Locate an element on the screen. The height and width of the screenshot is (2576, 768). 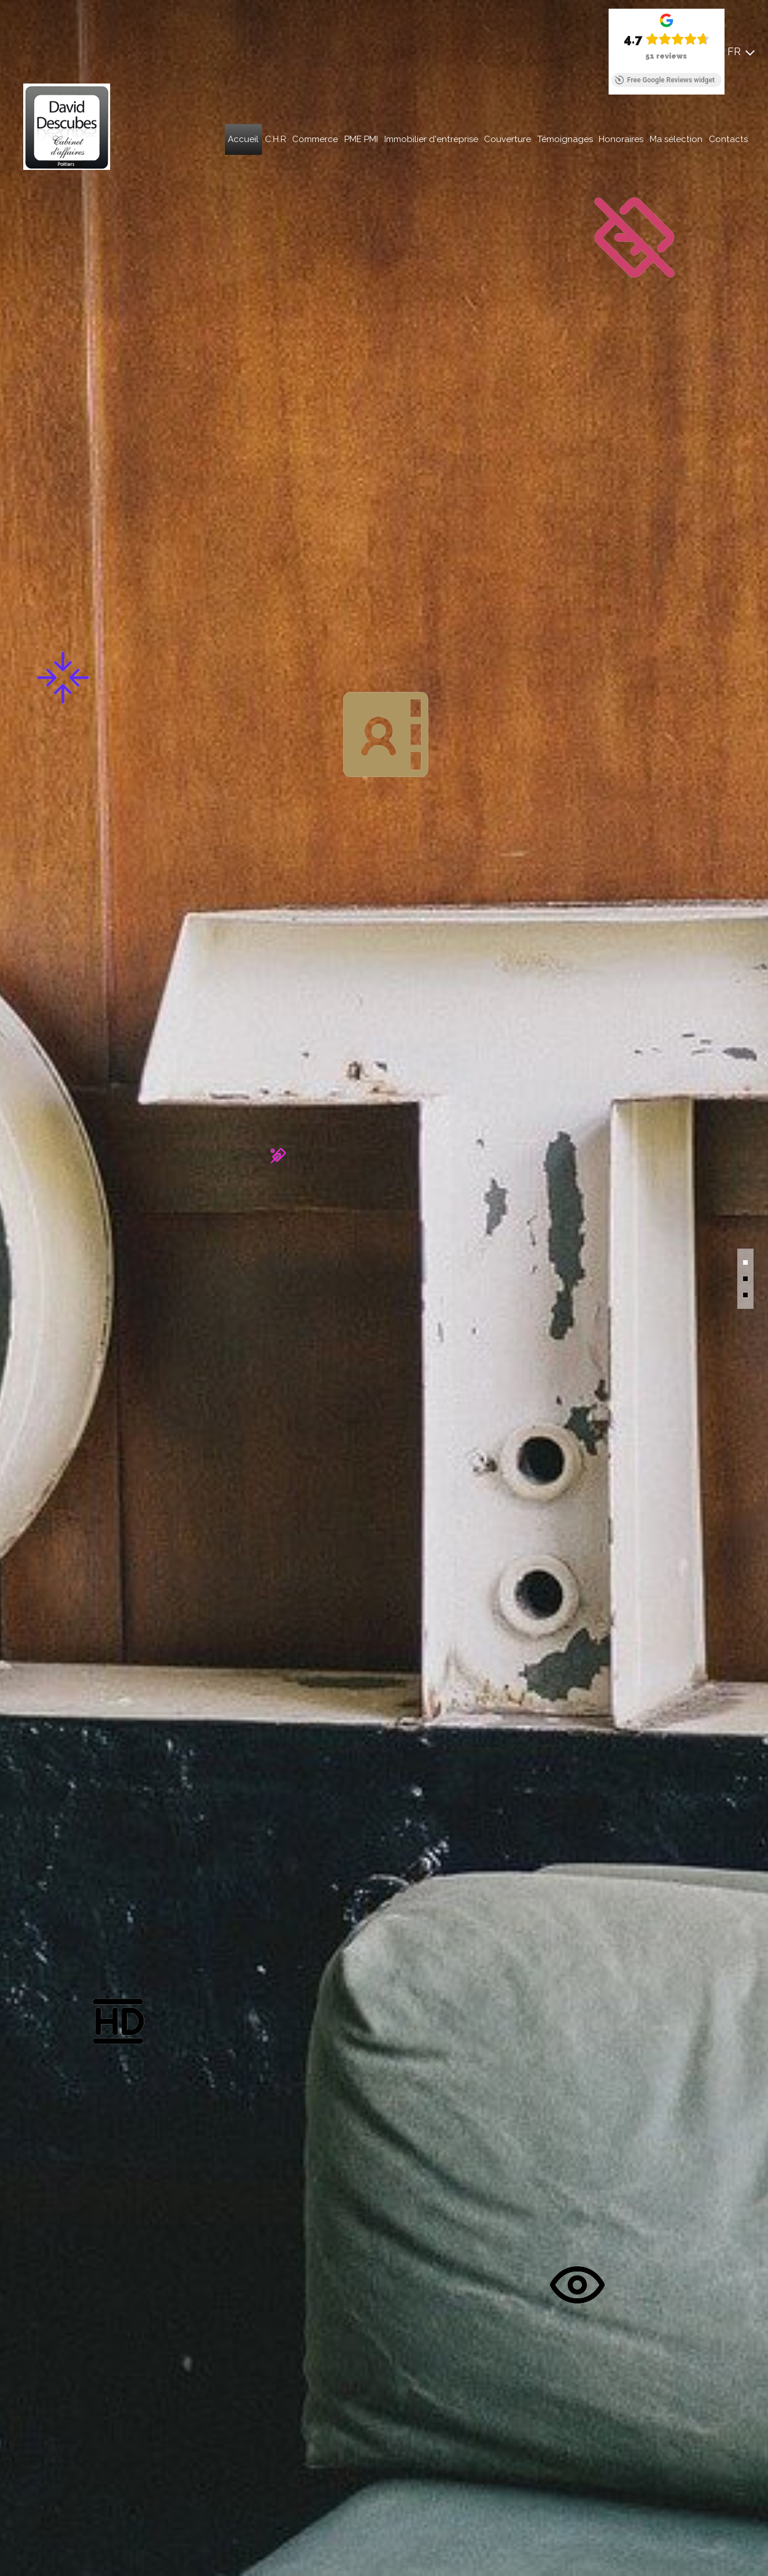
collapse or minimize content from all directions is located at coordinates (63, 677).